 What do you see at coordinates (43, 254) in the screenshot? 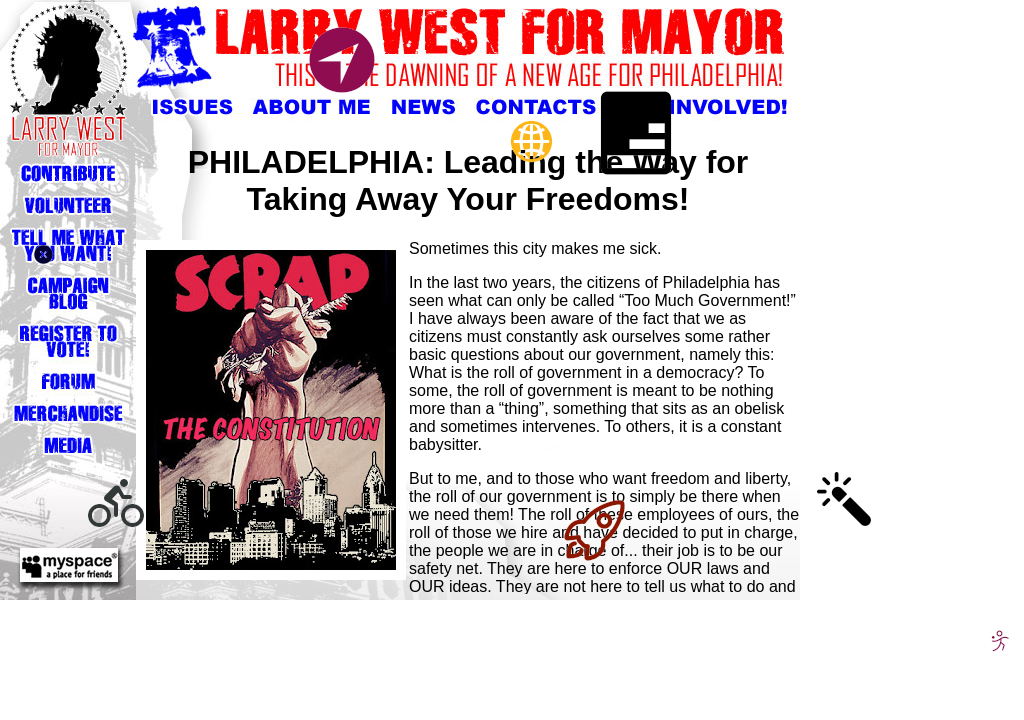
I see `close or dismiss a dialog` at bounding box center [43, 254].